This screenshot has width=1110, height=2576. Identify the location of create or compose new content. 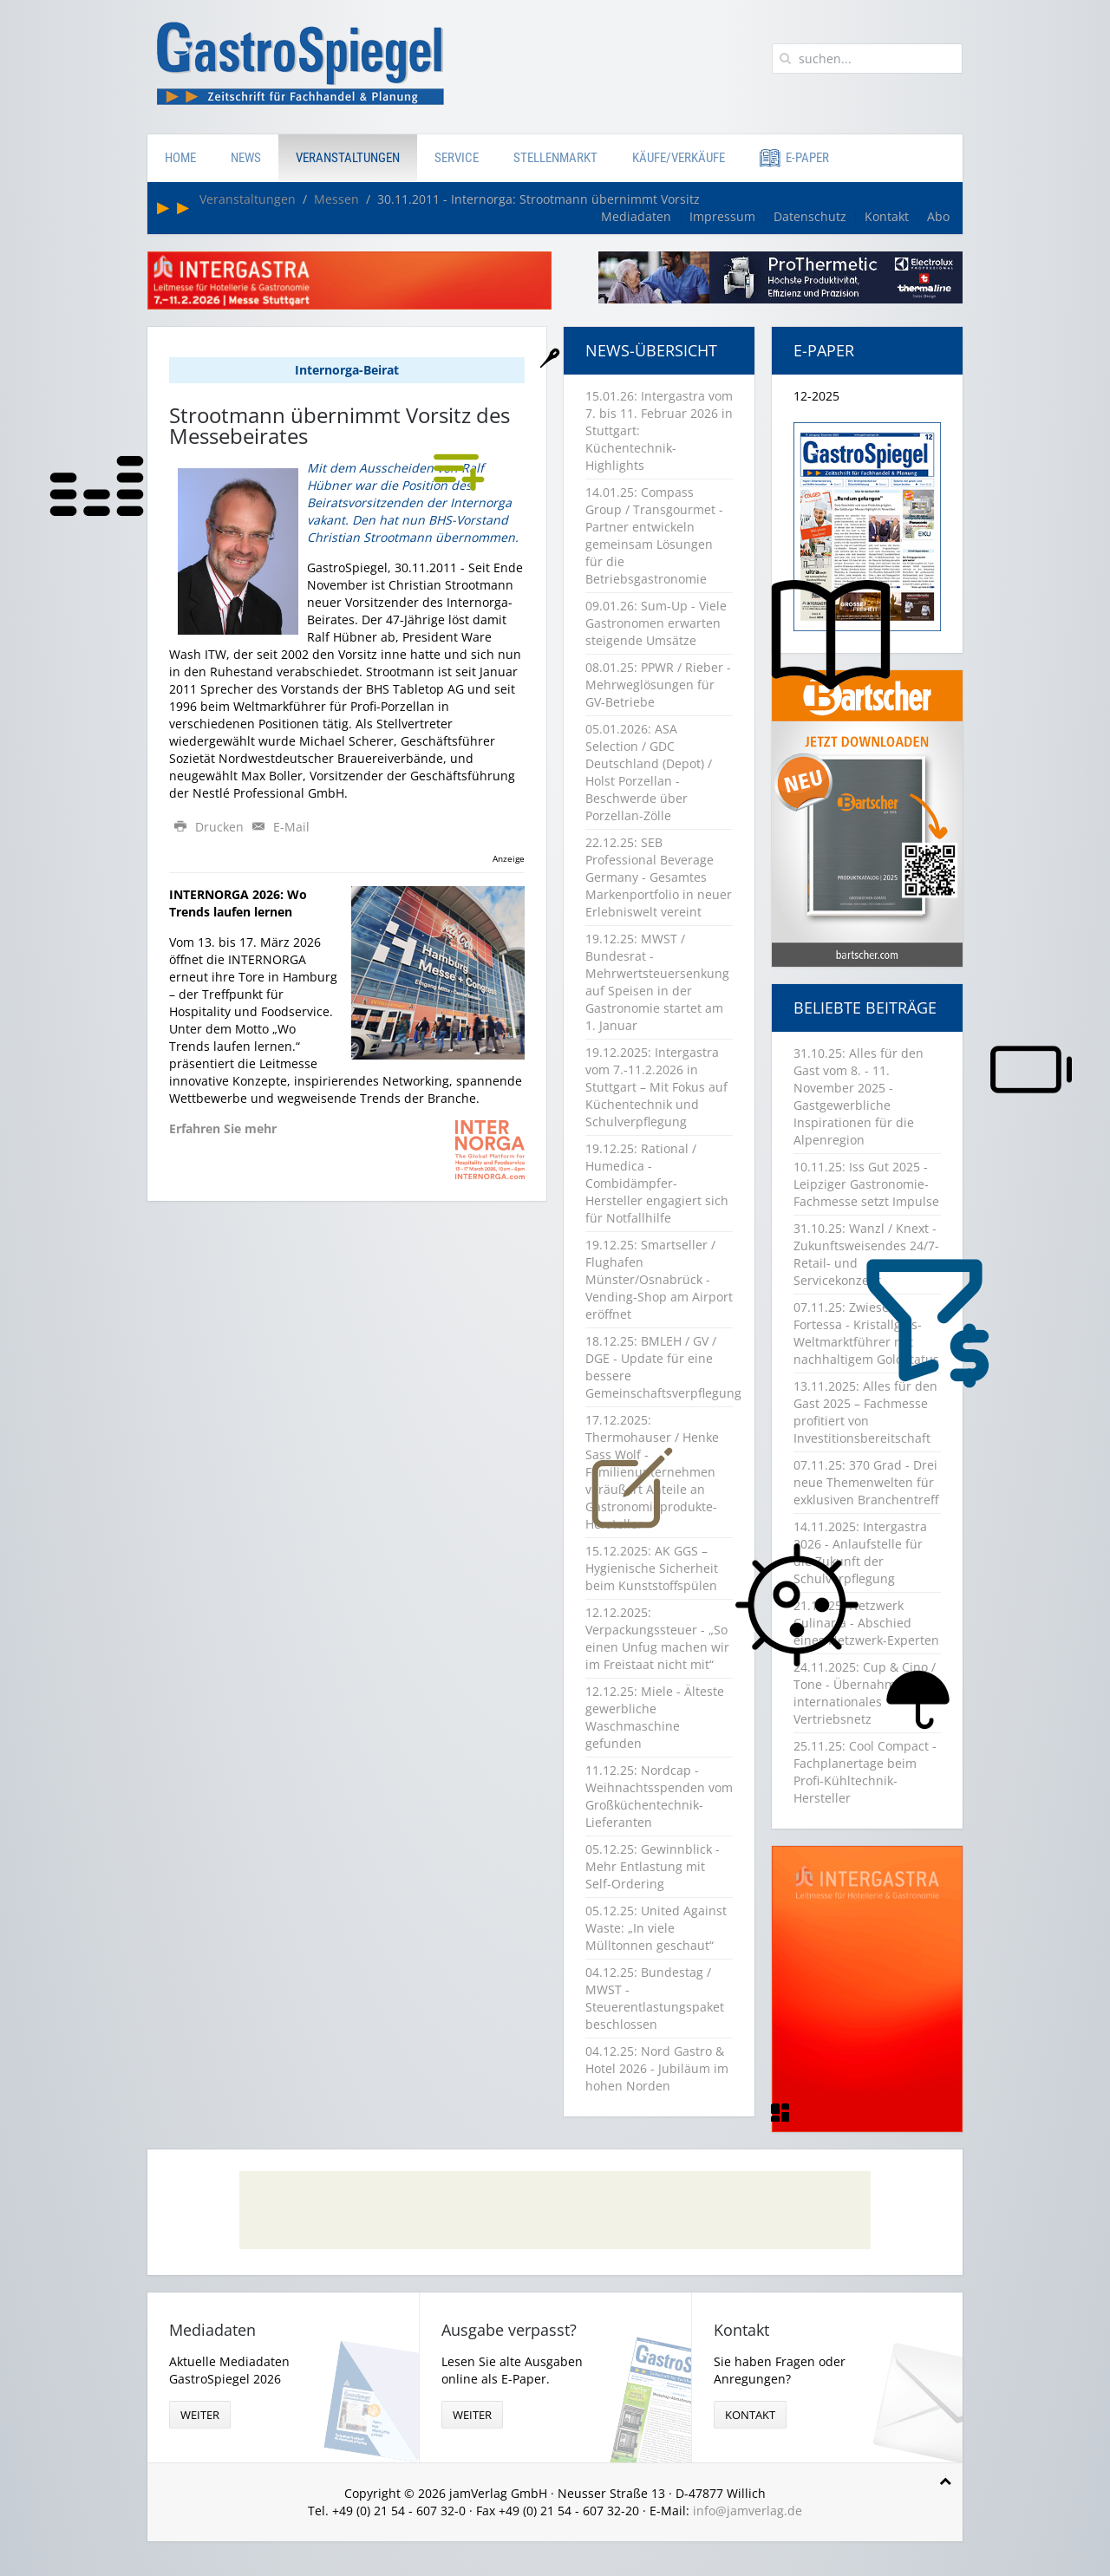
(632, 1488).